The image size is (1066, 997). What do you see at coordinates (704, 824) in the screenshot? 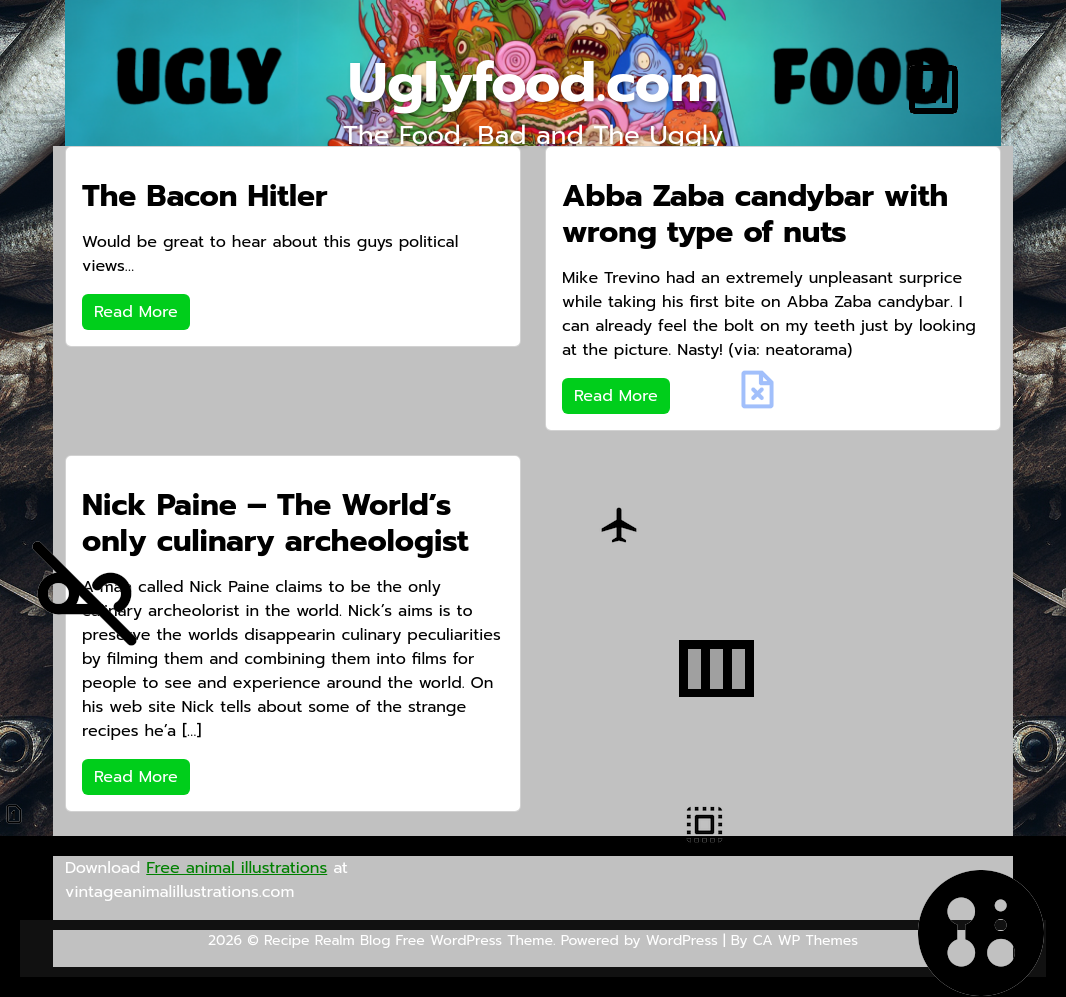
I see `select all items in a list or view` at bounding box center [704, 824].